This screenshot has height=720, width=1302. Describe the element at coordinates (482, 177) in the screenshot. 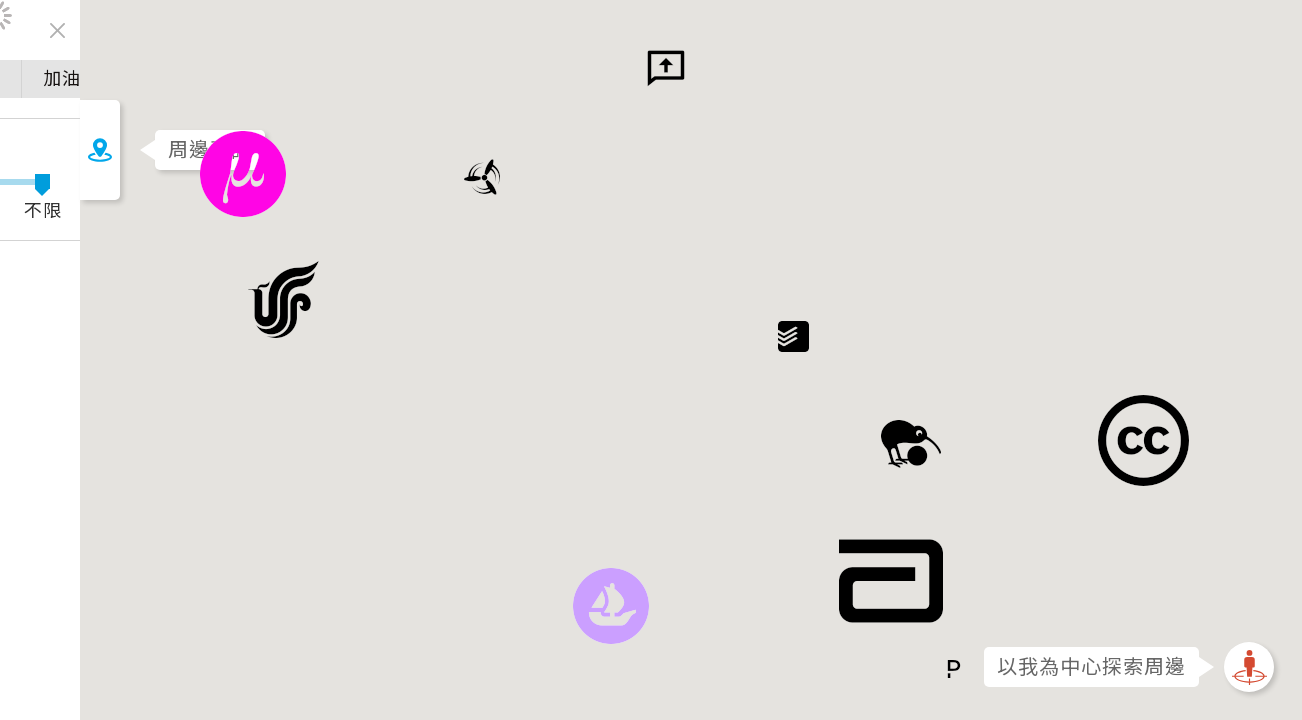

I see `concourse CI/CD platform logo` at that location.